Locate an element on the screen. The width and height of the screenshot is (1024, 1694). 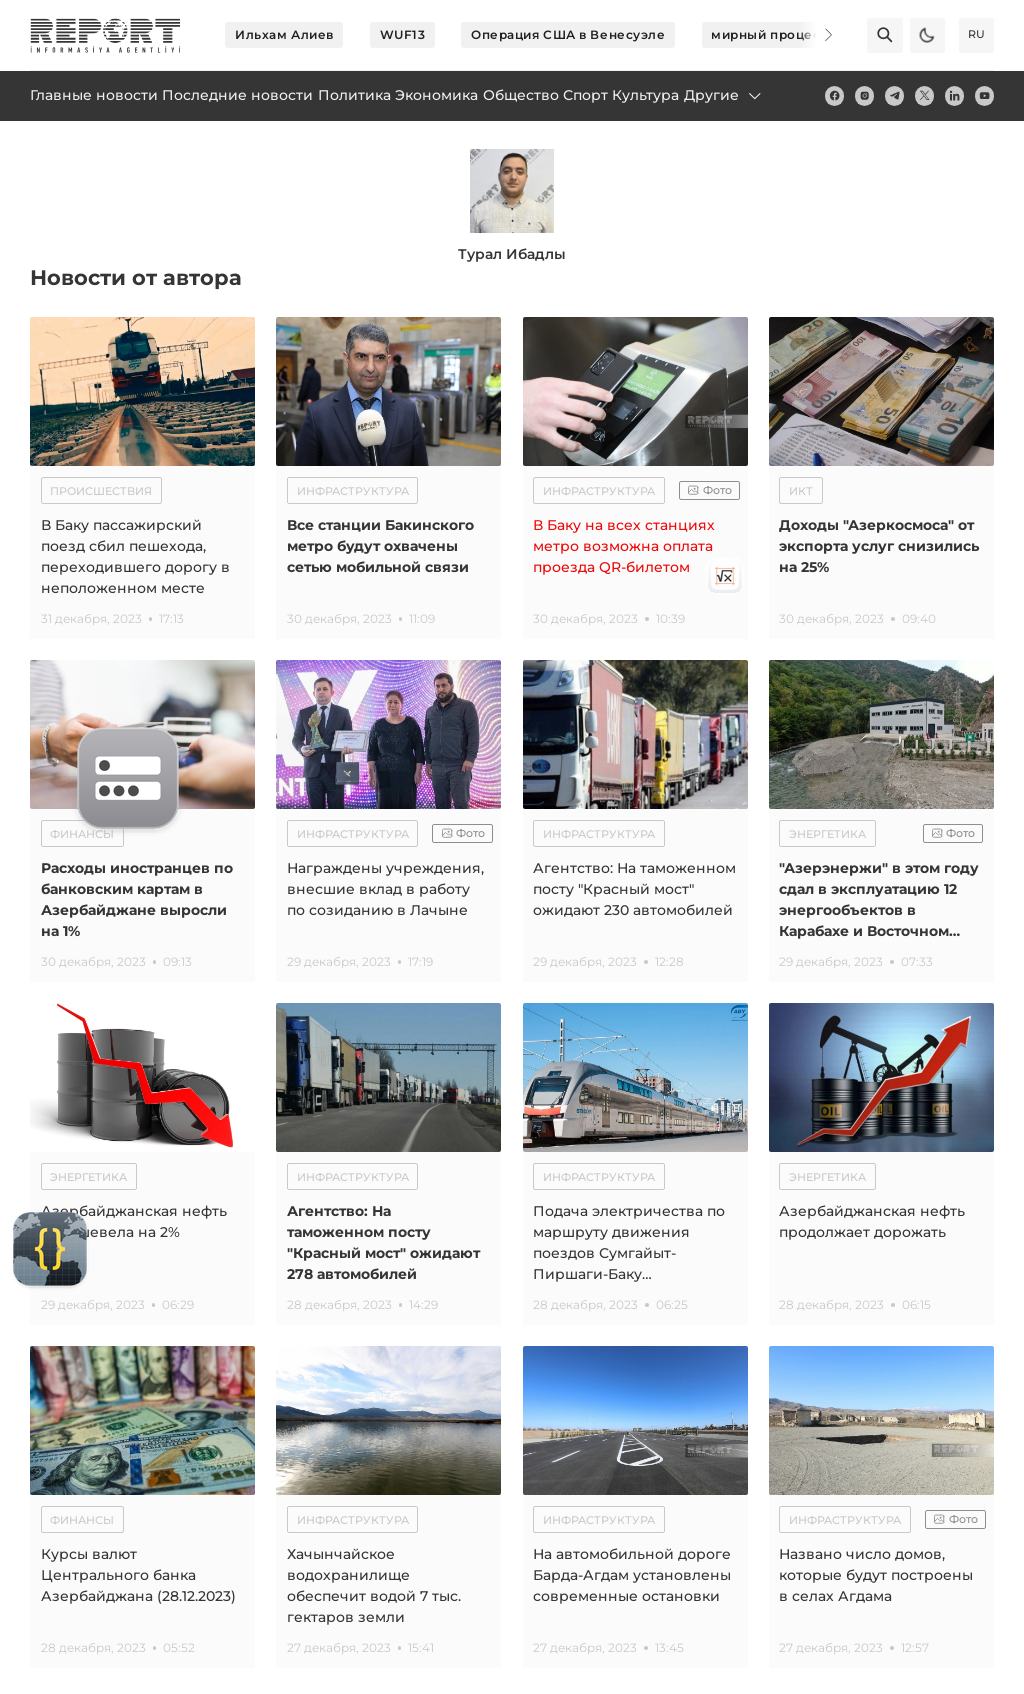
open web browser stylesheet preferences is located at coordinates (50, 1249).